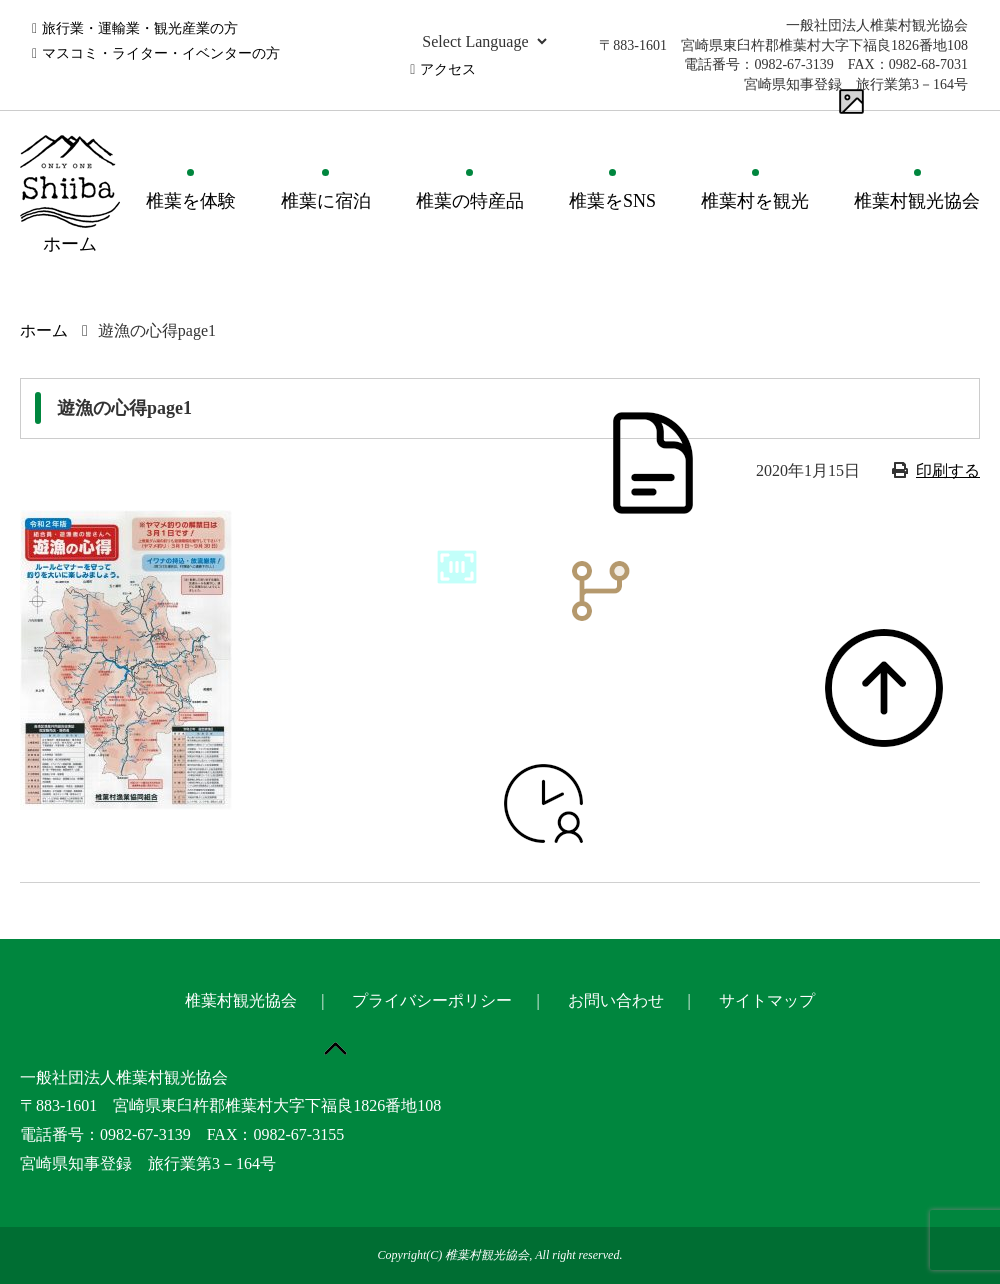 This screenshot has width=1000, height=1284. I want to click on scan a barcode, so click(457, 567).